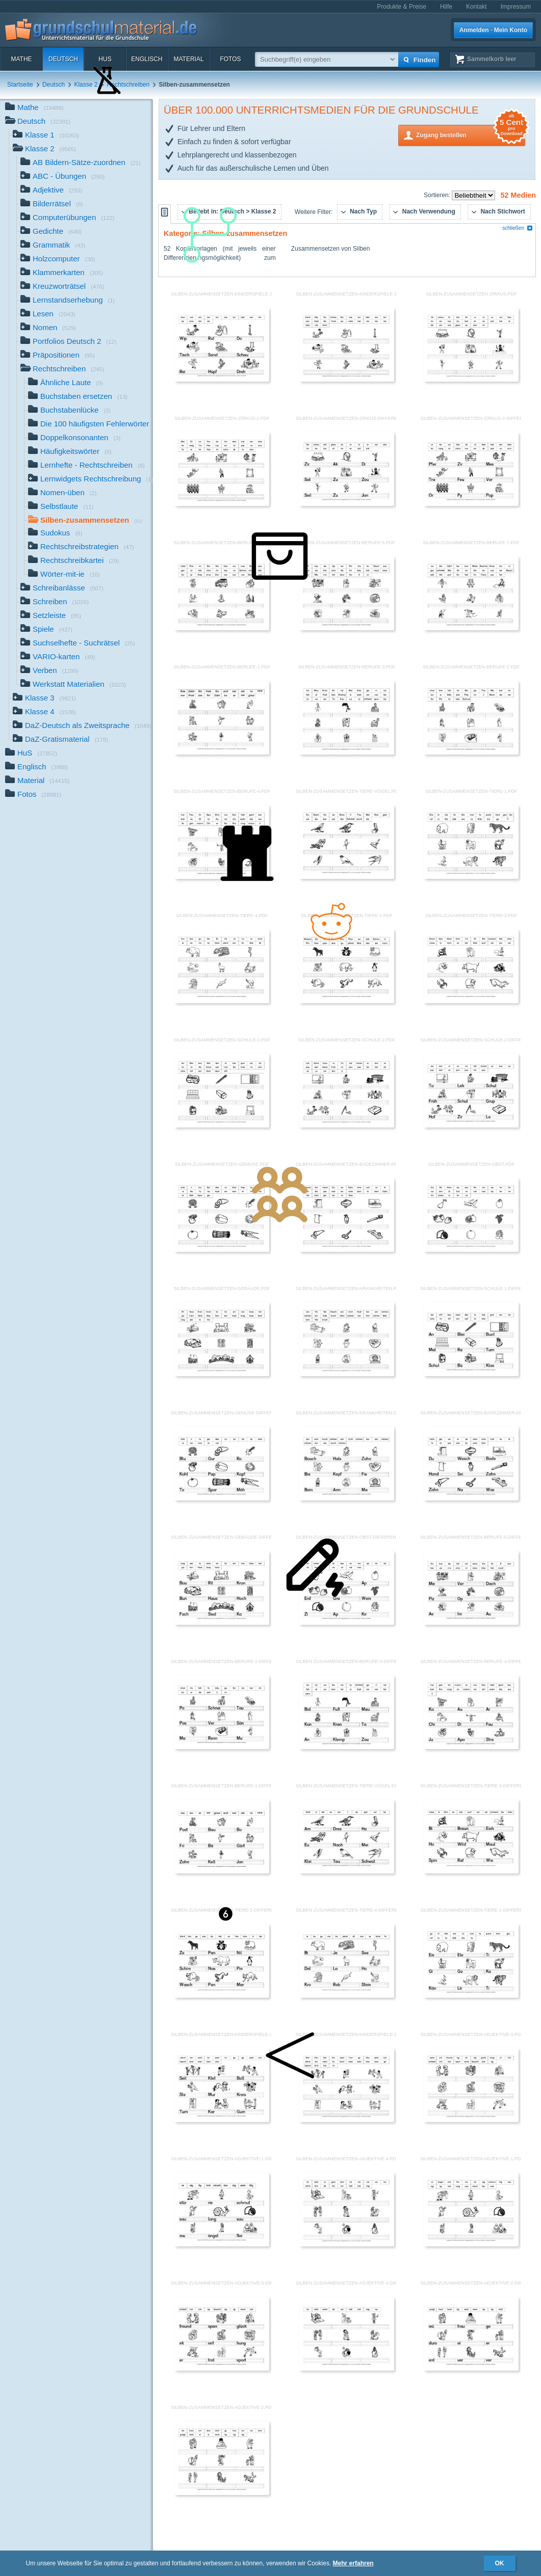 The image size is (541, 2576). I want to click on go back to the previous screen, so click(291, 2055).